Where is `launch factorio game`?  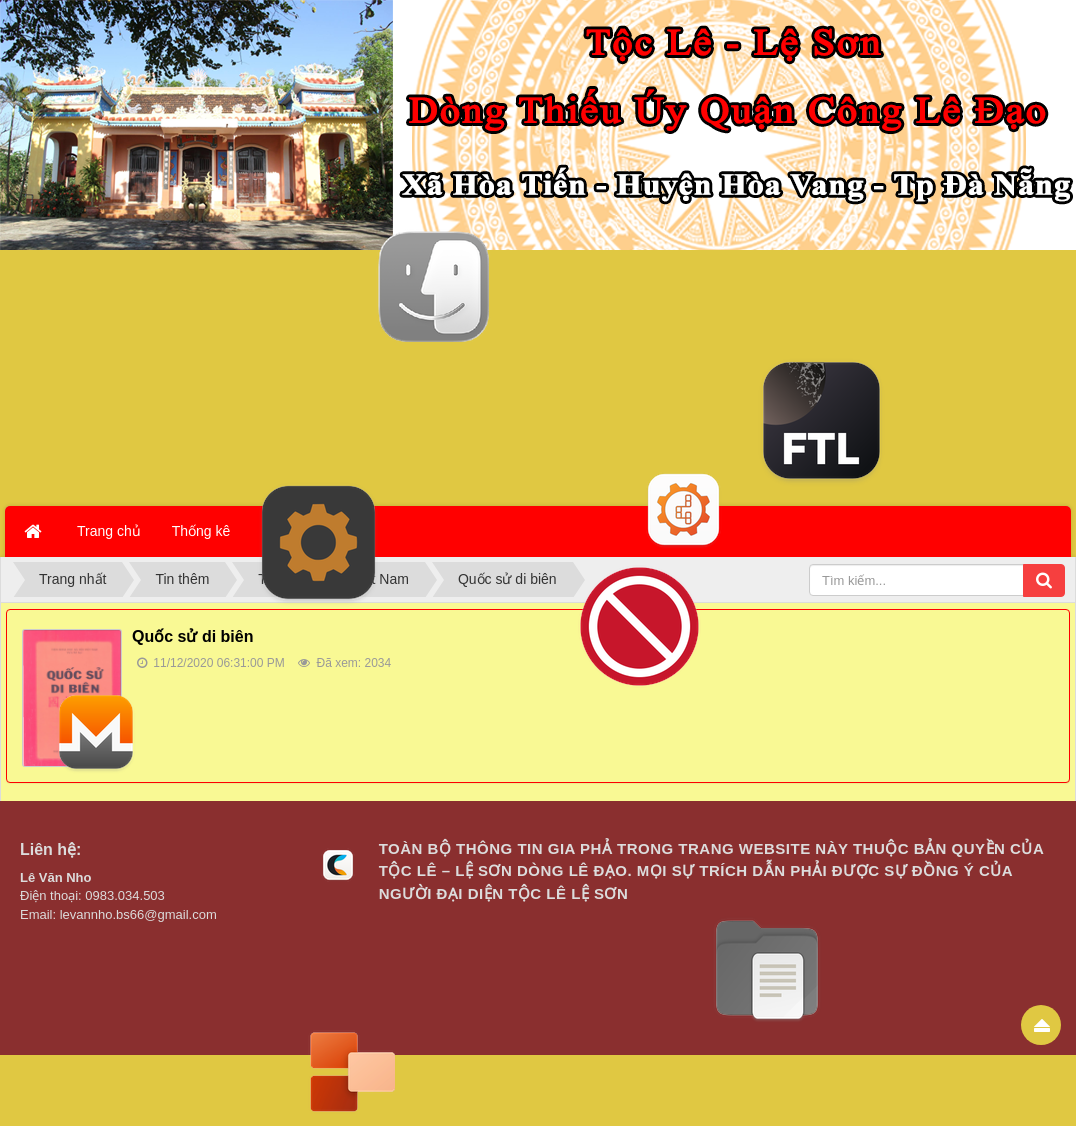
launch factorio game is located at coordinates (318, 542).